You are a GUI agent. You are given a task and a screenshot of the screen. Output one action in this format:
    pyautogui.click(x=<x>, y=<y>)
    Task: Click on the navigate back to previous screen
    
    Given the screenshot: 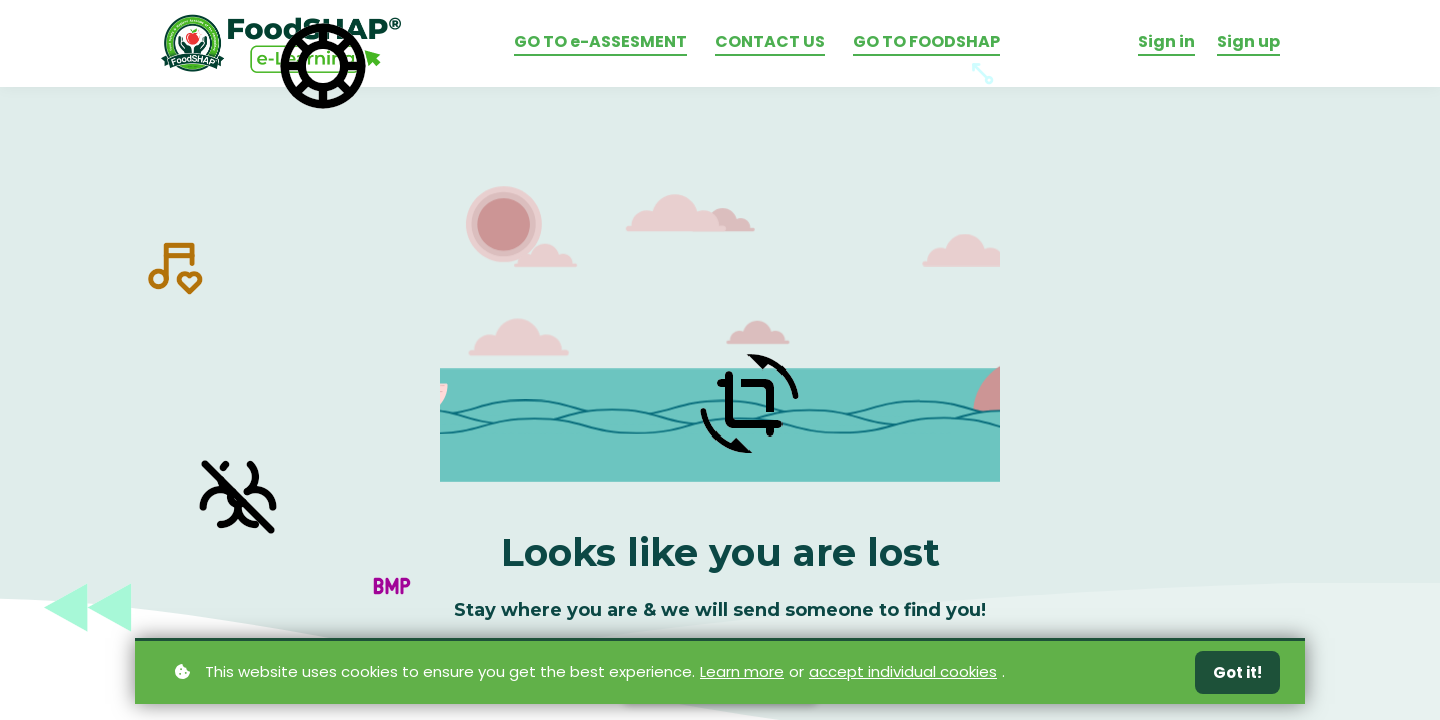 What is the action you would take?
    pyautogui.click(x=982, y=73)
    